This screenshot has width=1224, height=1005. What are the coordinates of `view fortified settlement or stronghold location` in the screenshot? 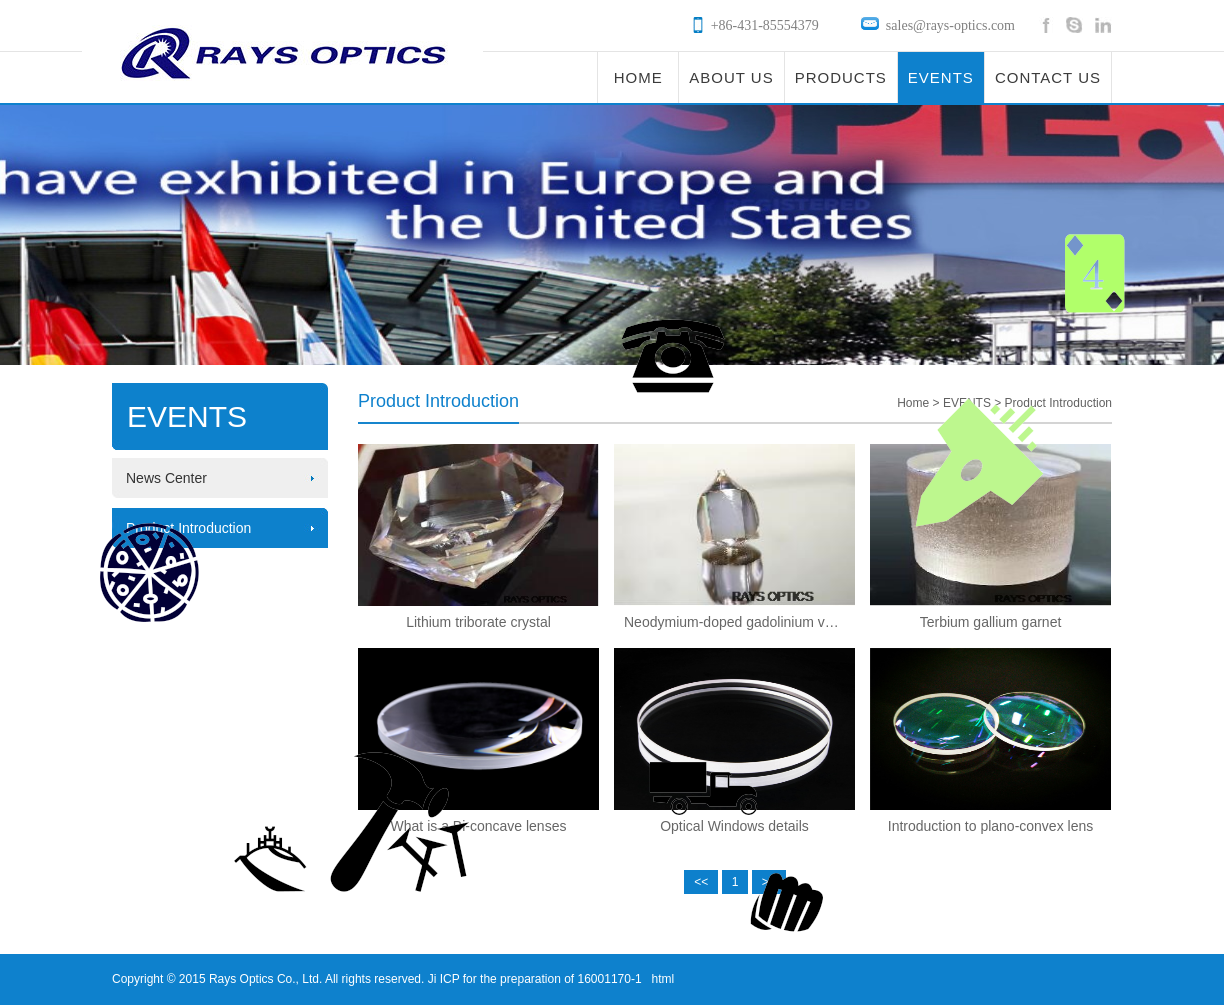 It's located at (270, 857).